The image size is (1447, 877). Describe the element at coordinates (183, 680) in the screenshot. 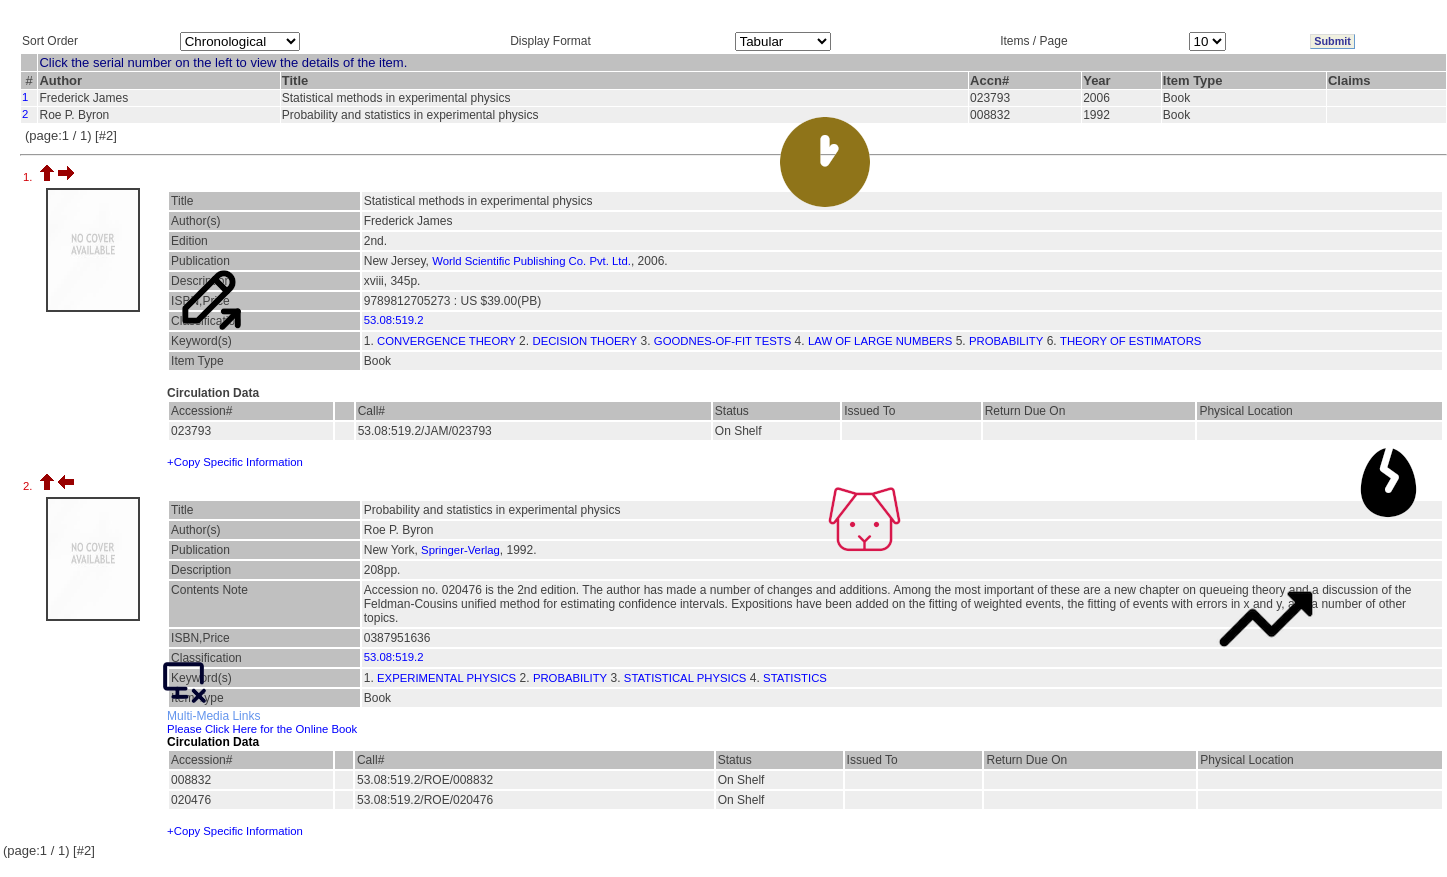

I see `disconnect or remove desktop device` at that location.